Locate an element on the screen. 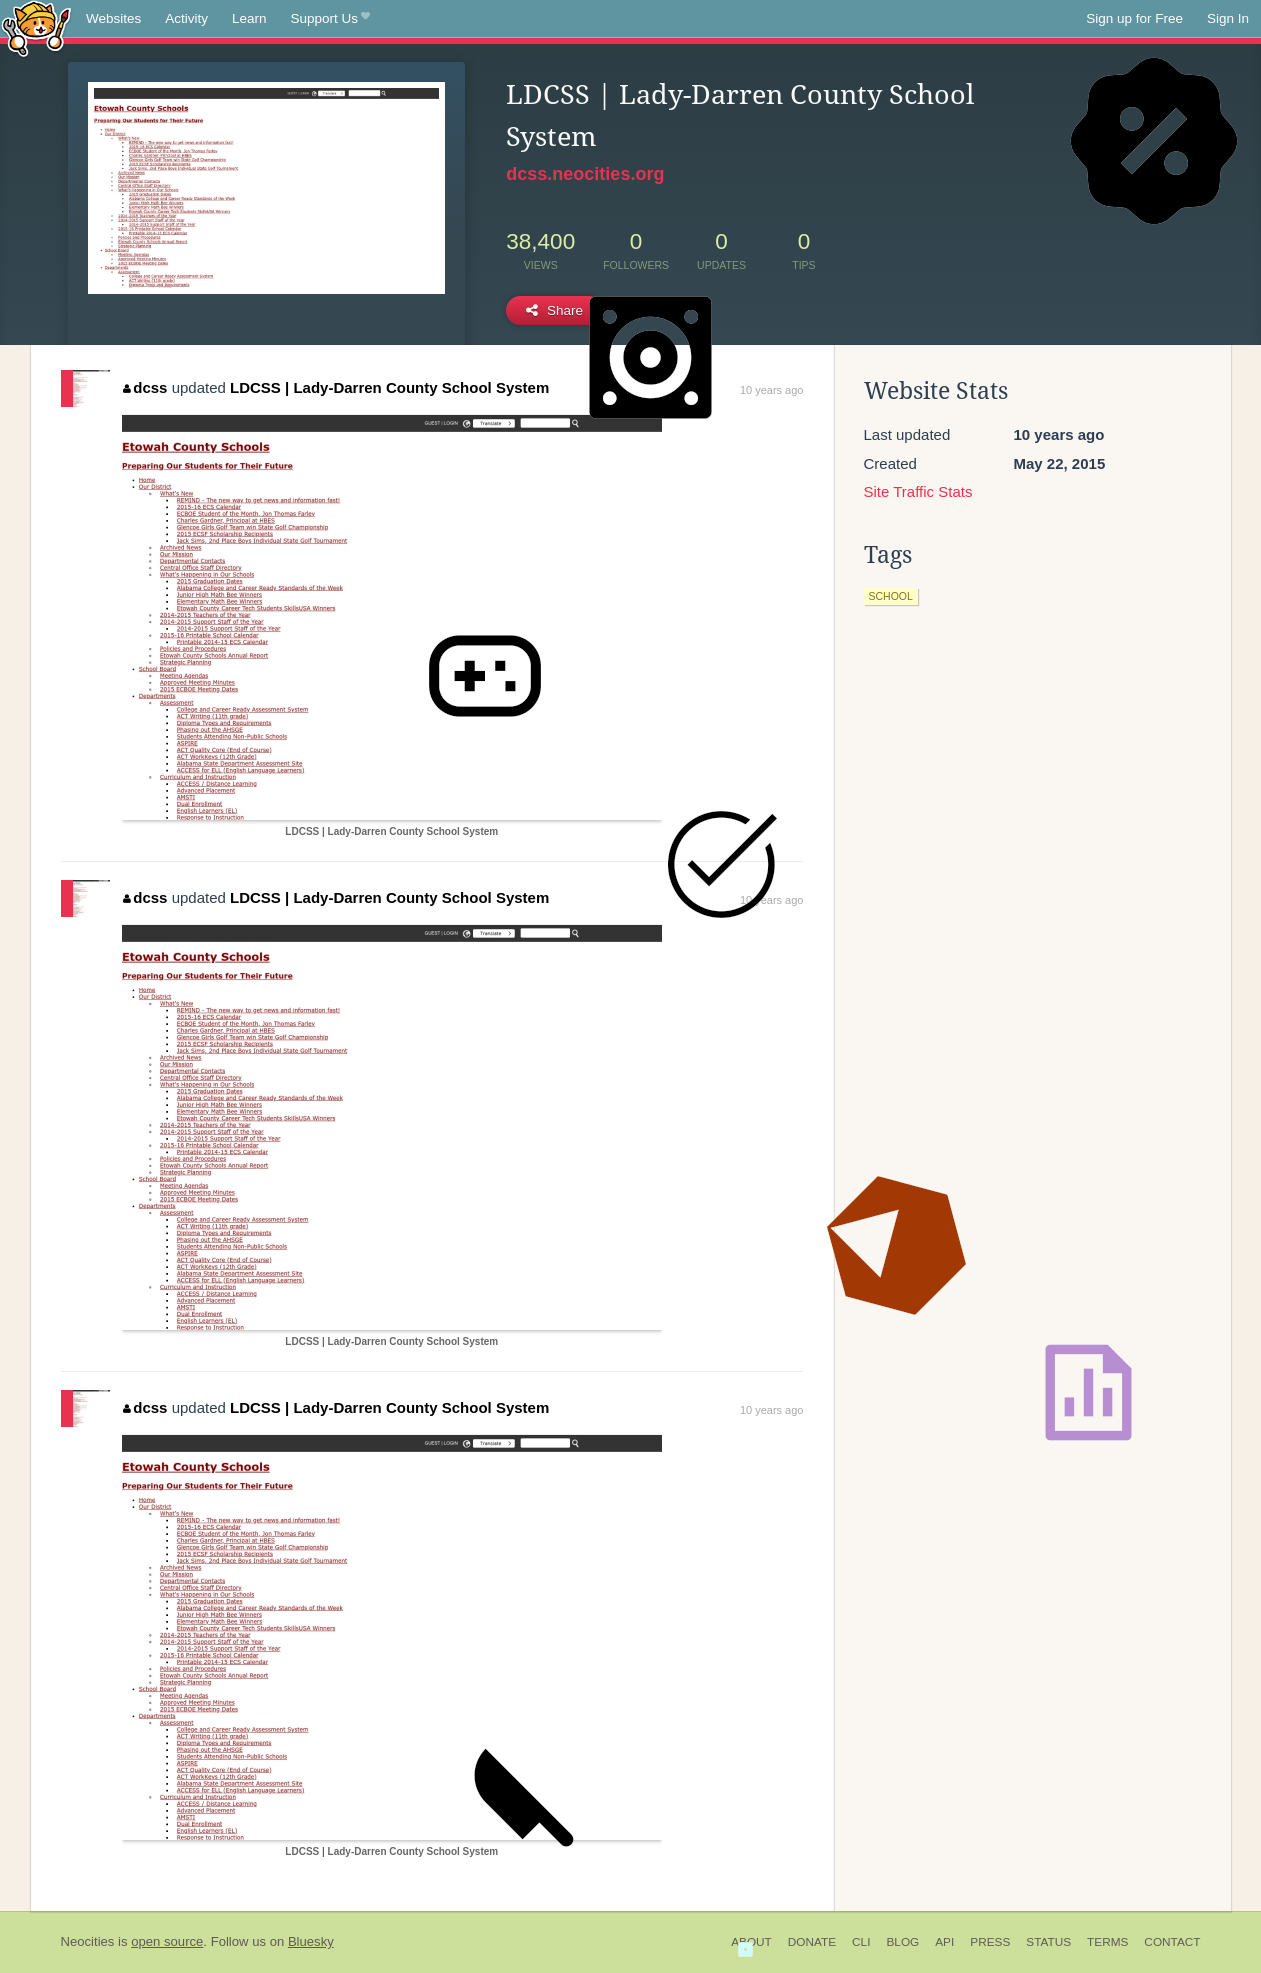 Image resolution: width=1261 pixels, height=1973 pixels. roll the dice or generate a random result is located at coordinates (745, 1949).